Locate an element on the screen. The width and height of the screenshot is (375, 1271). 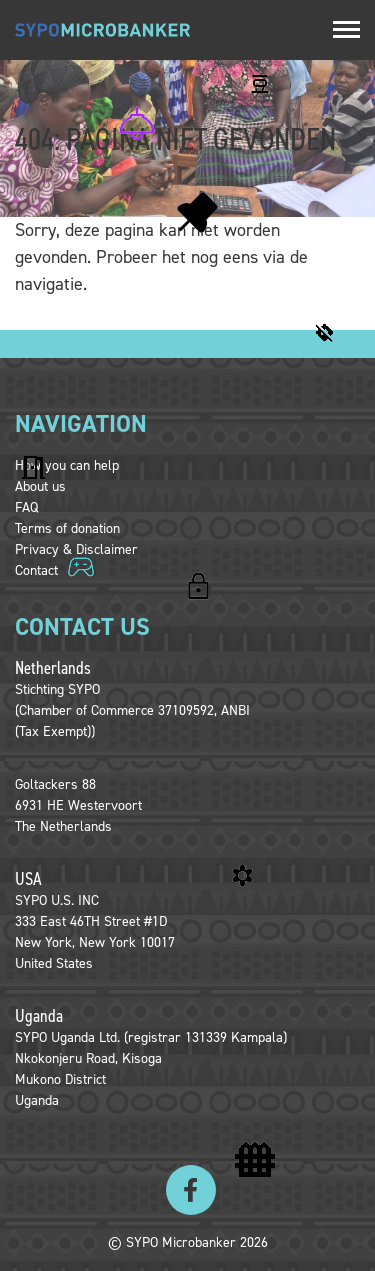
directions are unavailable or disabled is located at coordinates (324, 332).